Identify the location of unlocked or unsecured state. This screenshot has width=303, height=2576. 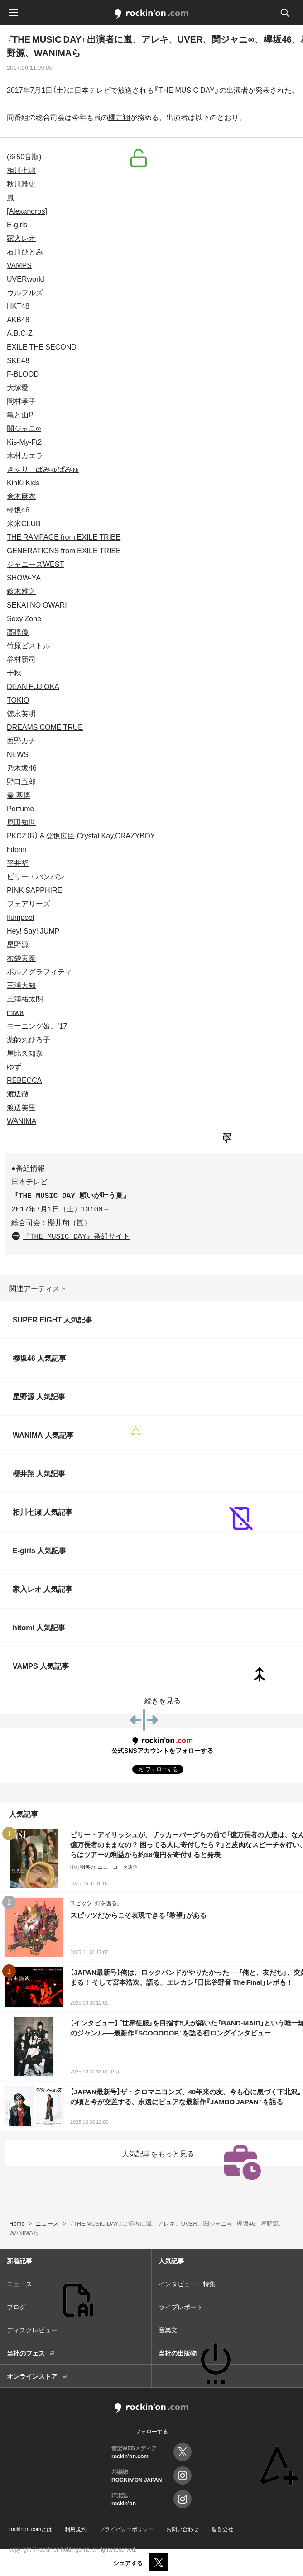
(139, 158).